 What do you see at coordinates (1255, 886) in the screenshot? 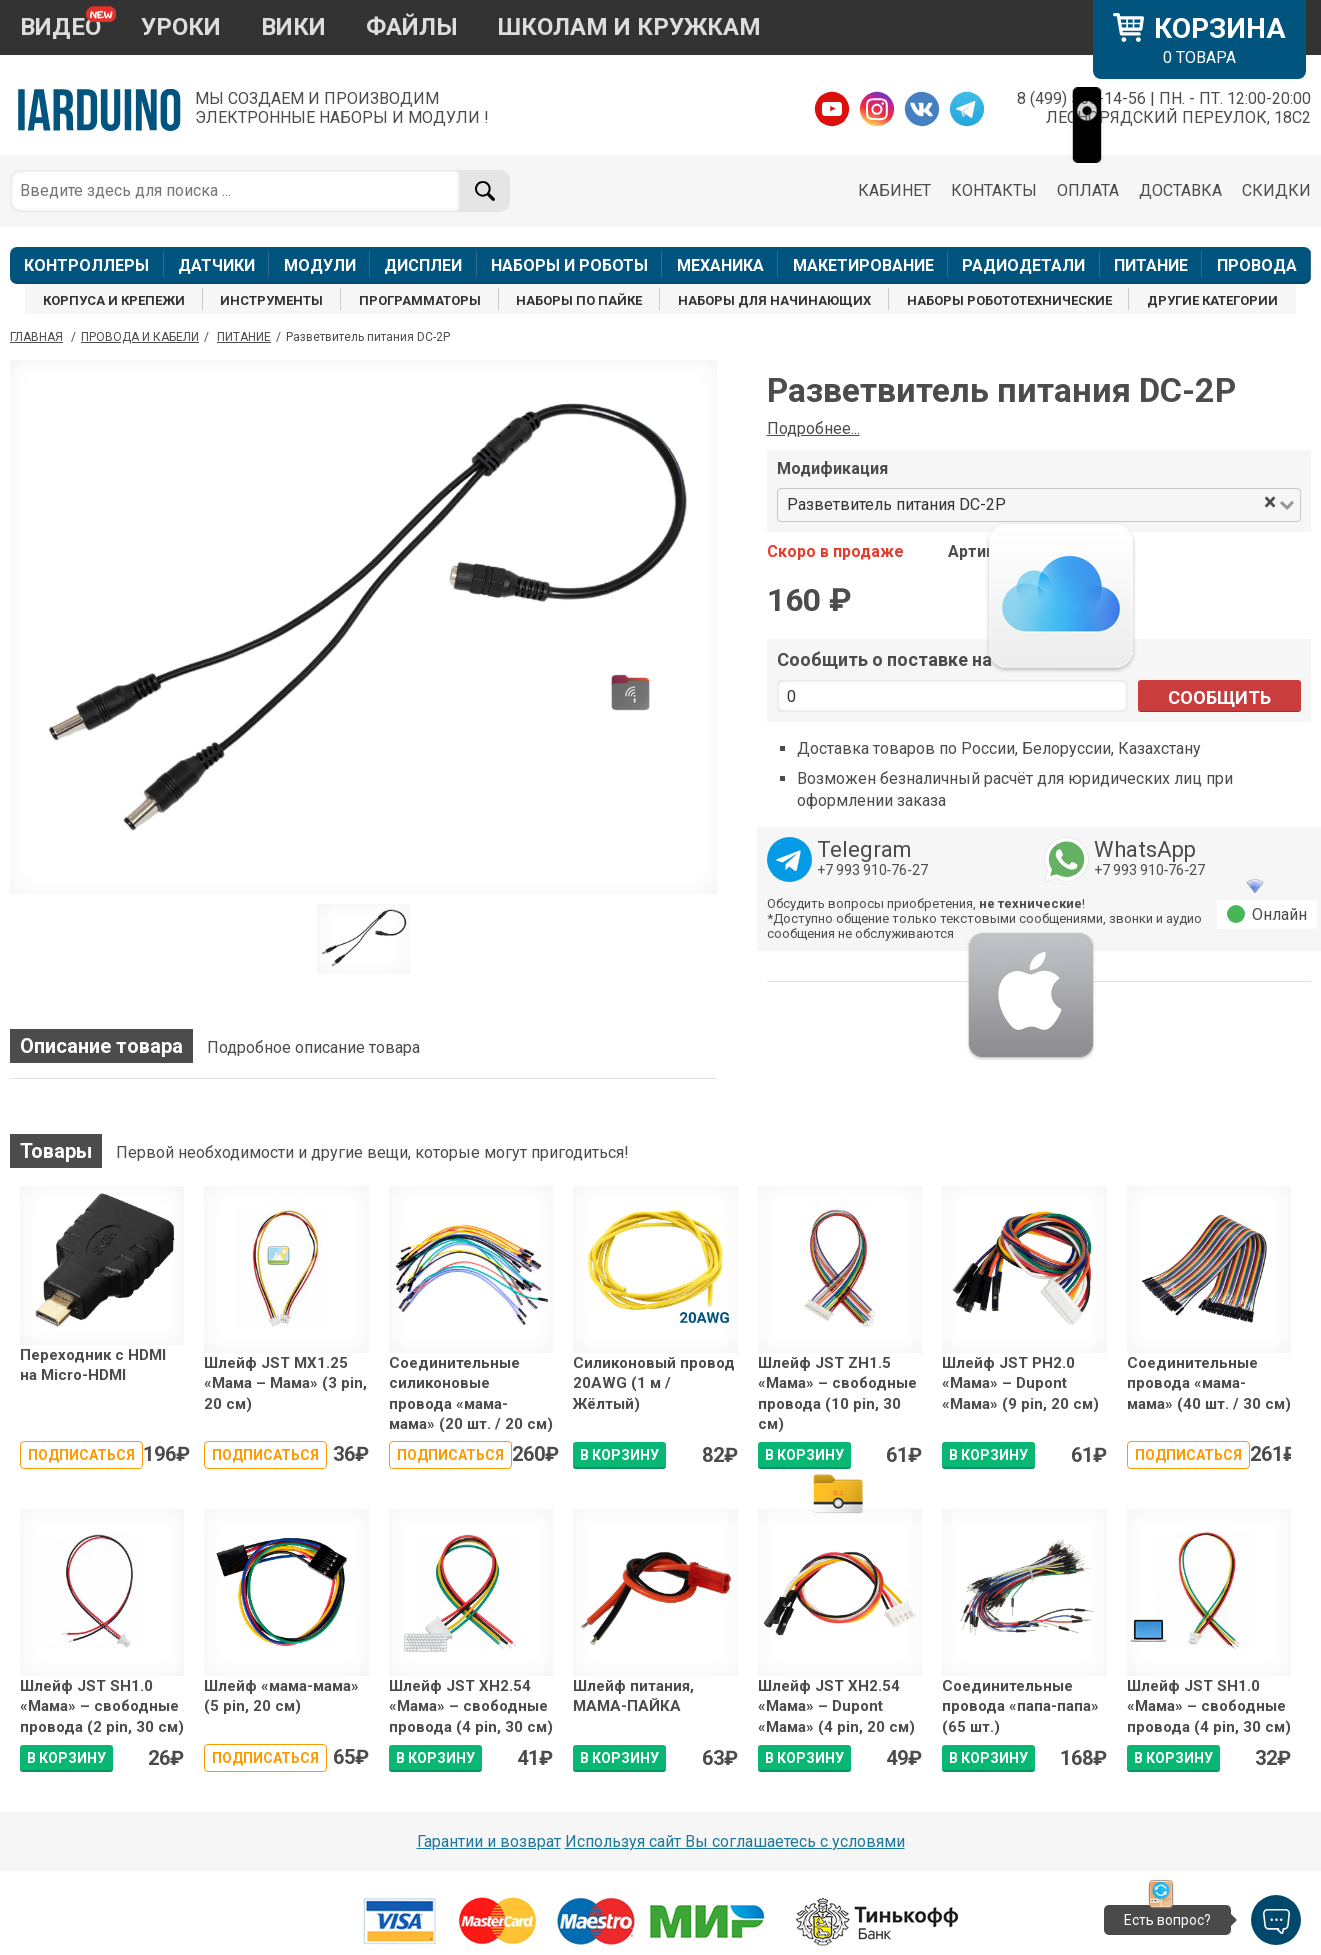
I see `indicates wireless network connection status` at bounding box center [1255, 886].